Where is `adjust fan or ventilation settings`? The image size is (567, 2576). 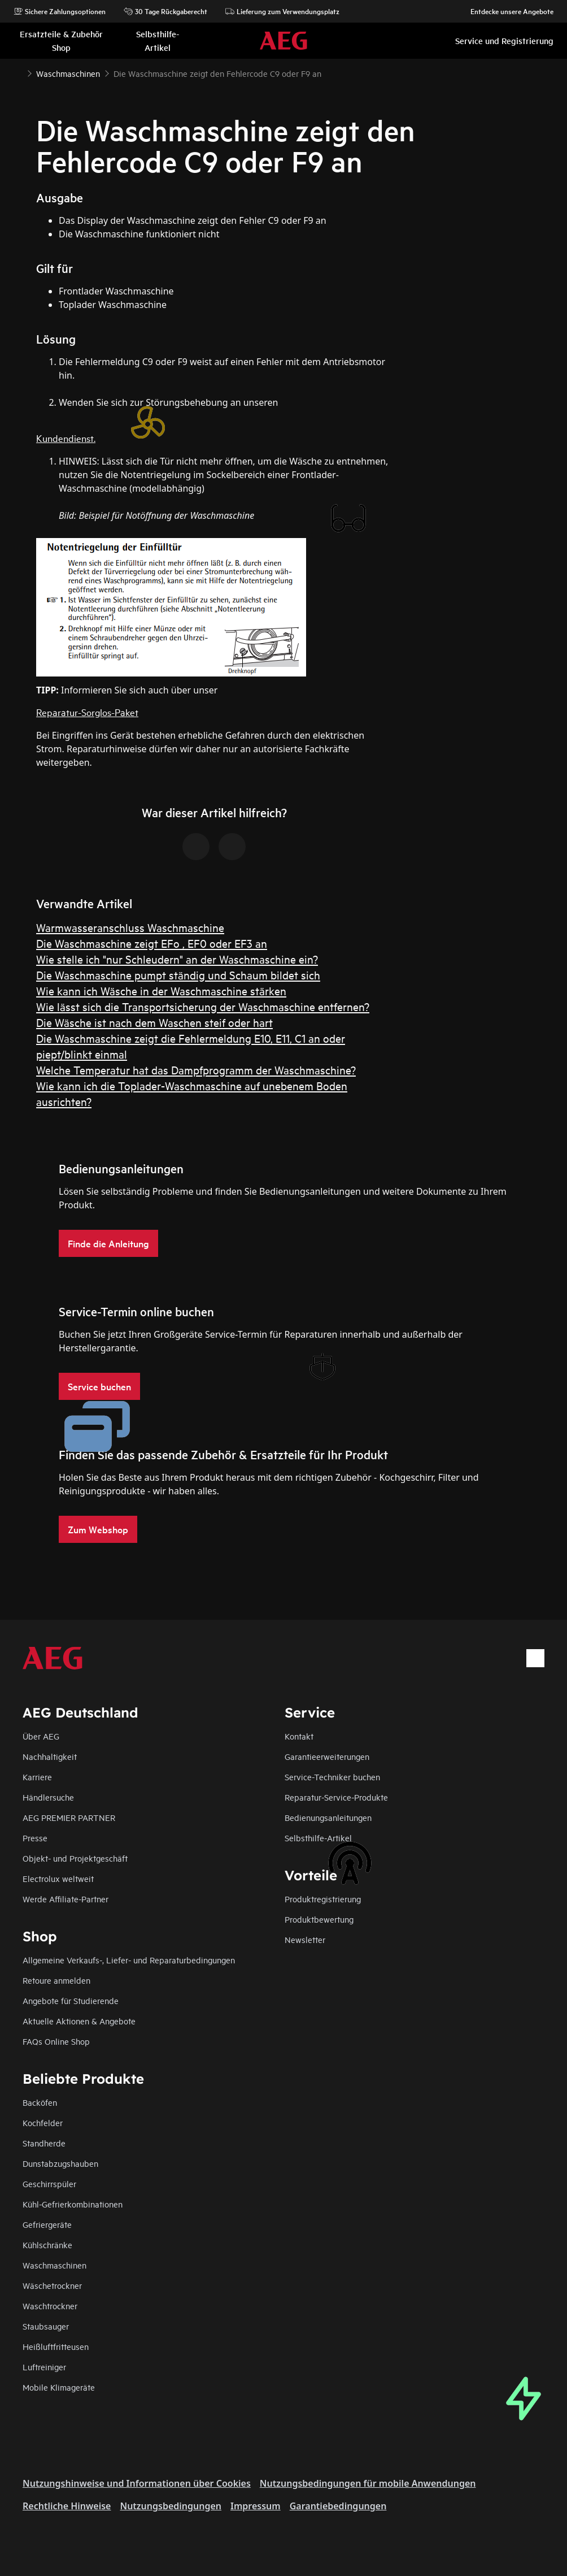
adjust fan or ventilation settings is located at coordinates (147, 424).